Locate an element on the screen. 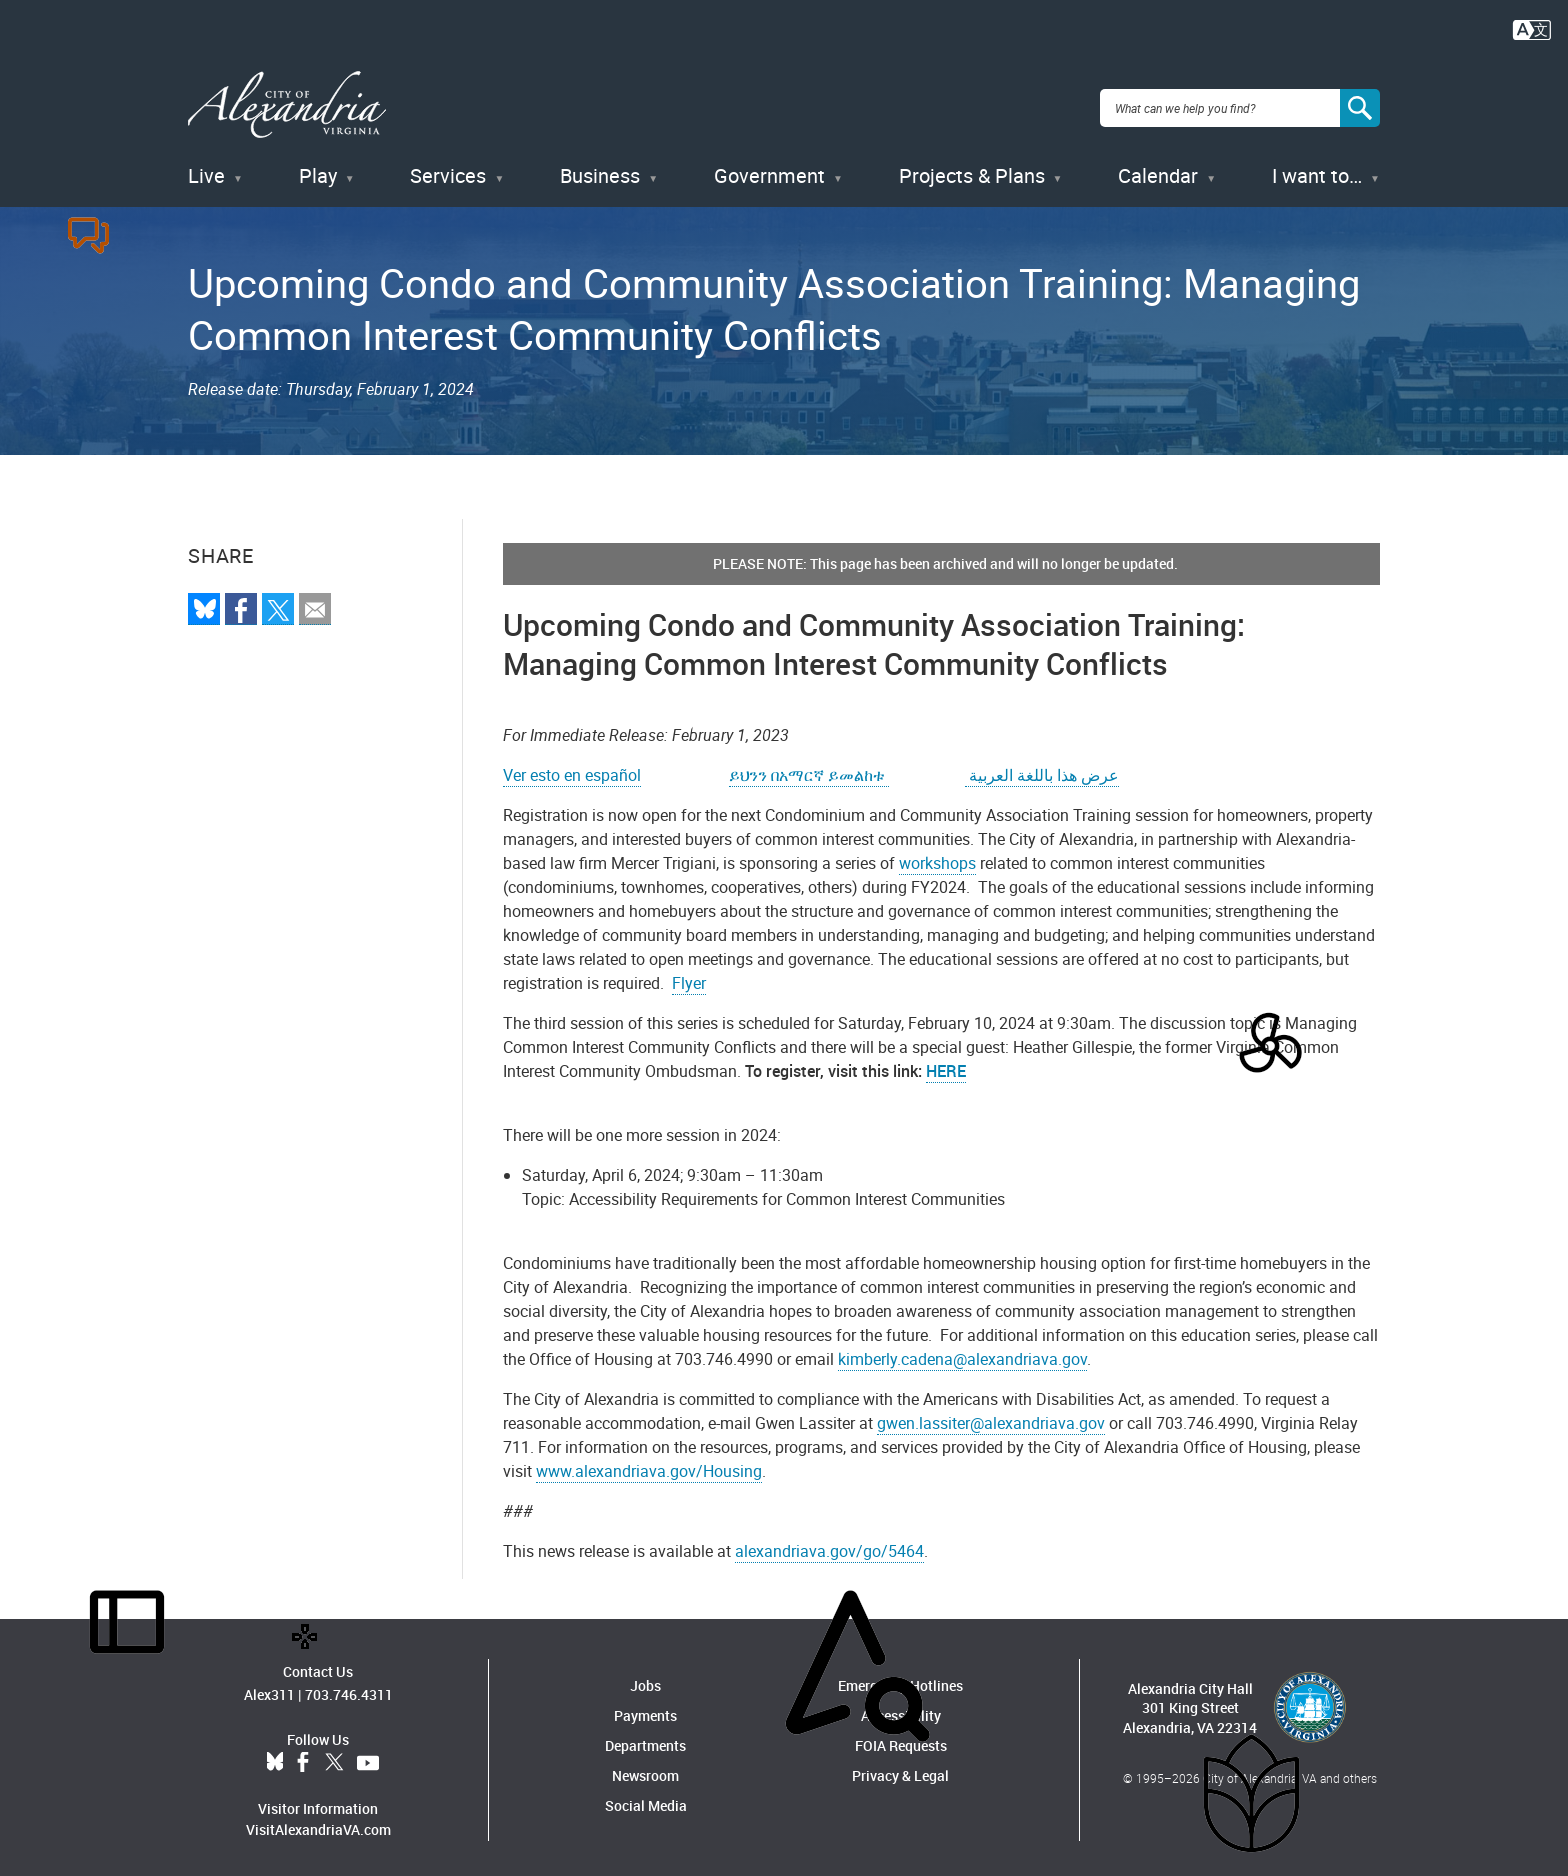 This screenshot has height=1876, width=1568. adjust fan or ventilation settings is located at coordinates (1270, 1046).